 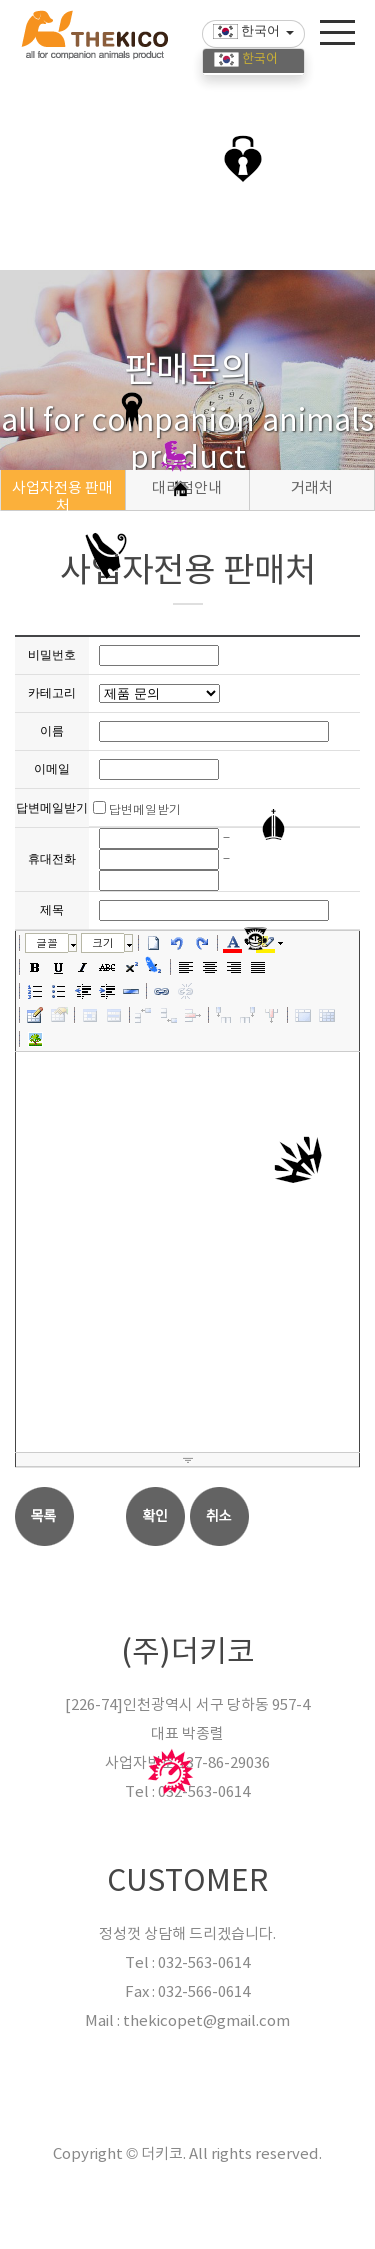 What do you see at coordinates (132, 413) in the screenshot?
I see `trigger an explosion or blast effect` at bounding box center [132, 413].